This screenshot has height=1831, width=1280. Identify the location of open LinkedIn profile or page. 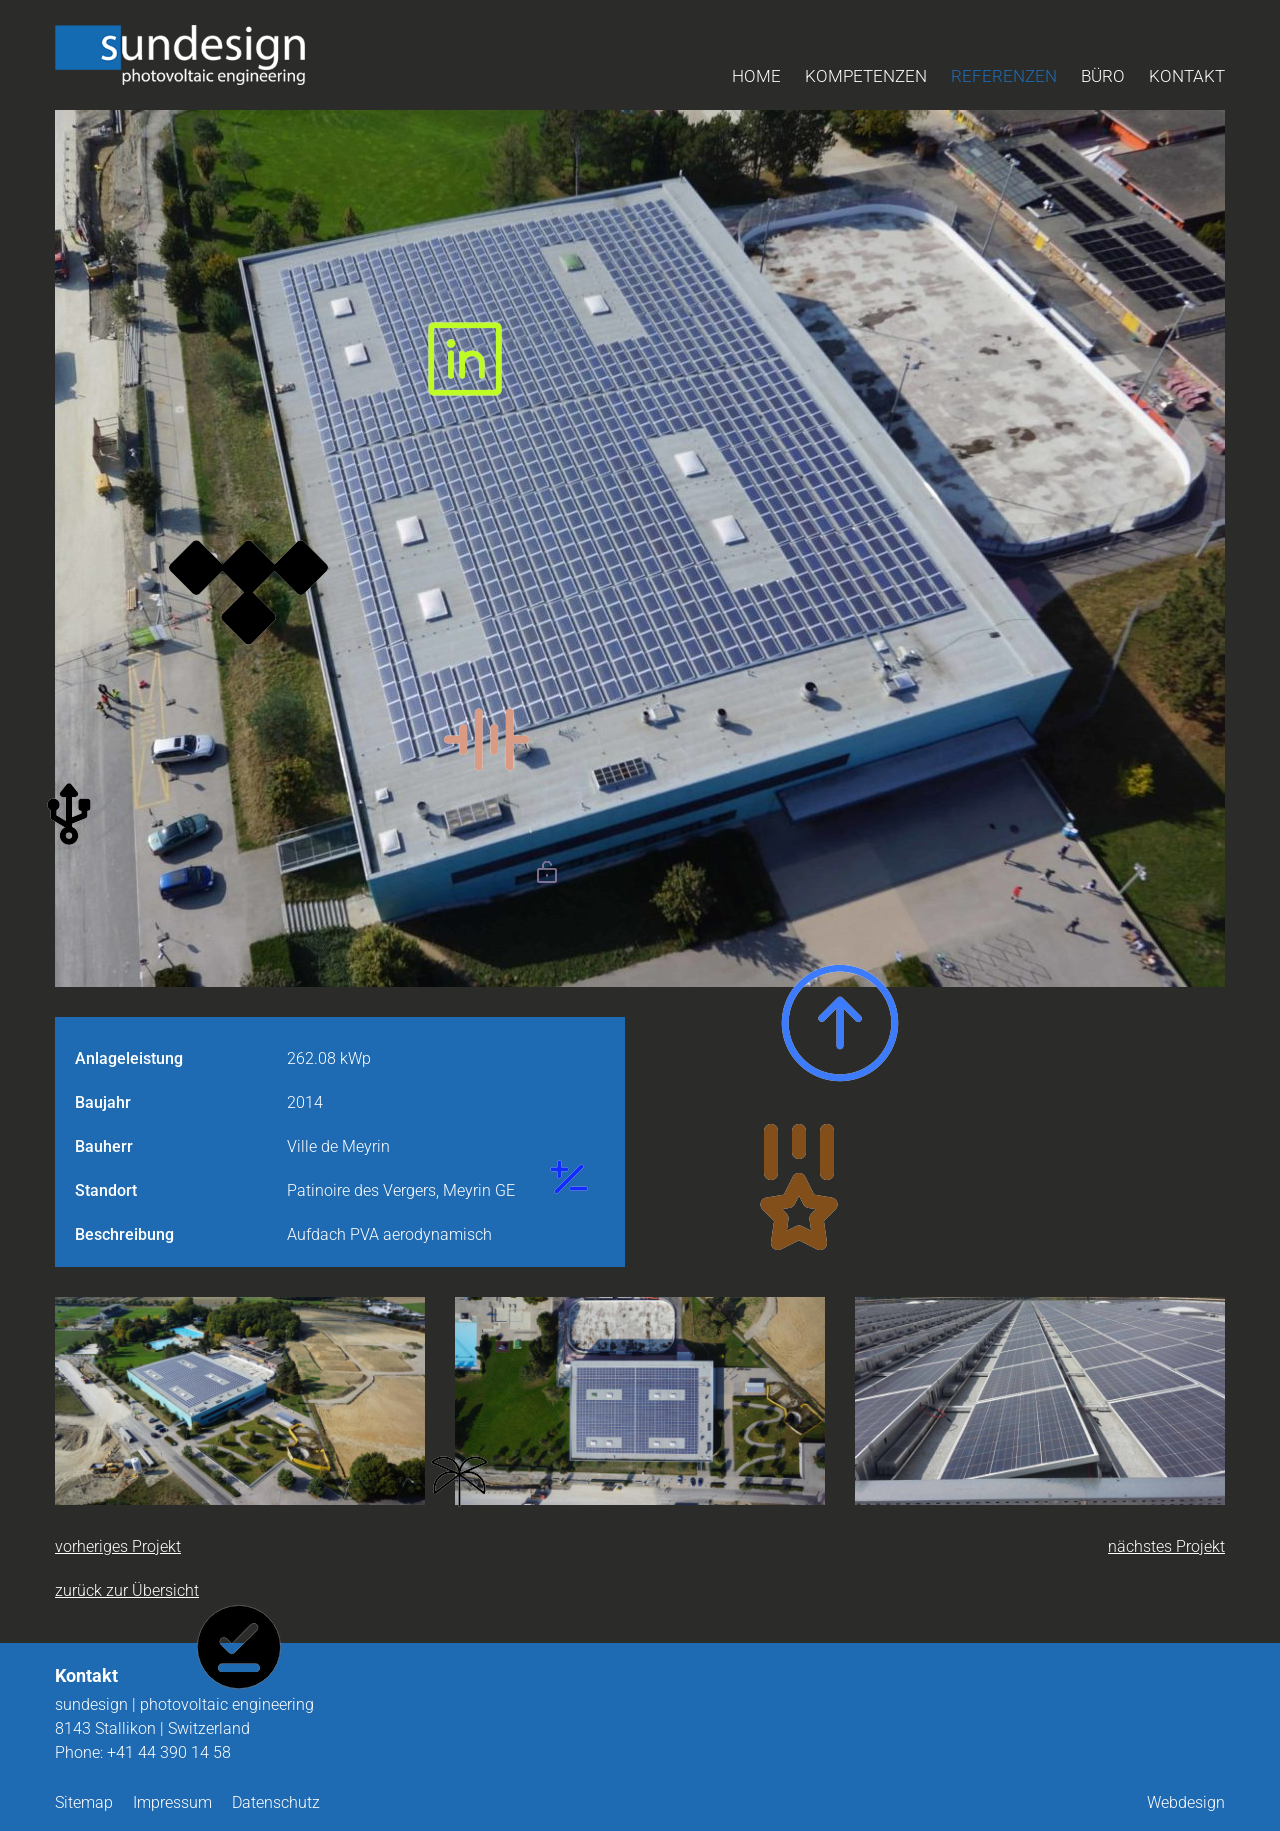
(465, 359).